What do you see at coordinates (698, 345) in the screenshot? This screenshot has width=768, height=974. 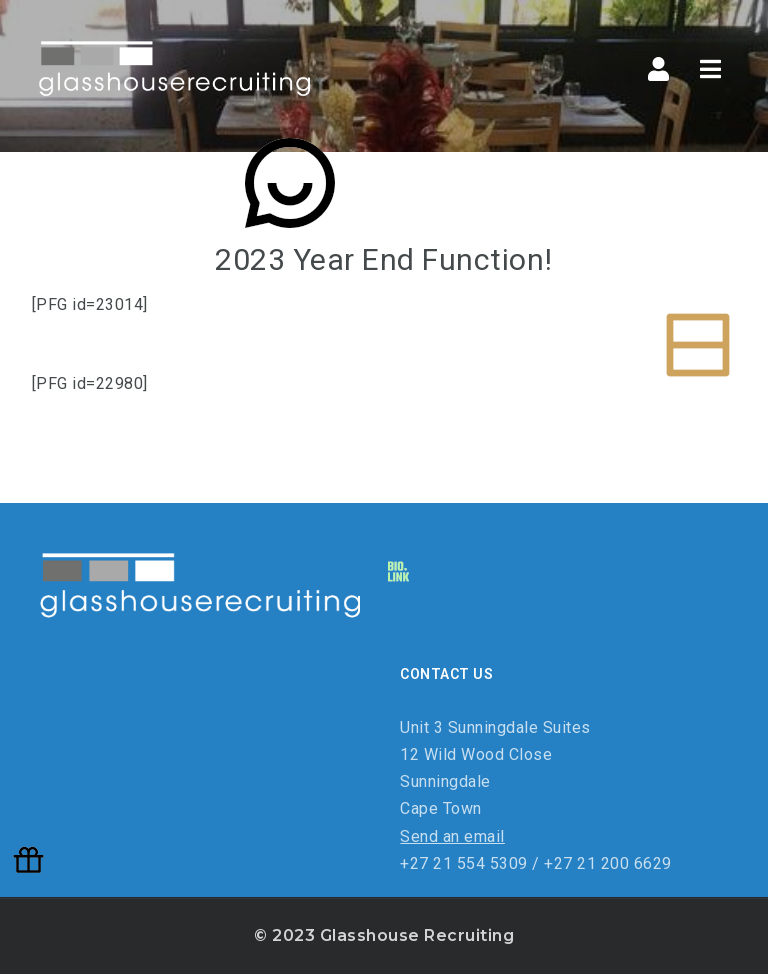 I see `switch to horizontal row layout` at bounding box center [698, 345].